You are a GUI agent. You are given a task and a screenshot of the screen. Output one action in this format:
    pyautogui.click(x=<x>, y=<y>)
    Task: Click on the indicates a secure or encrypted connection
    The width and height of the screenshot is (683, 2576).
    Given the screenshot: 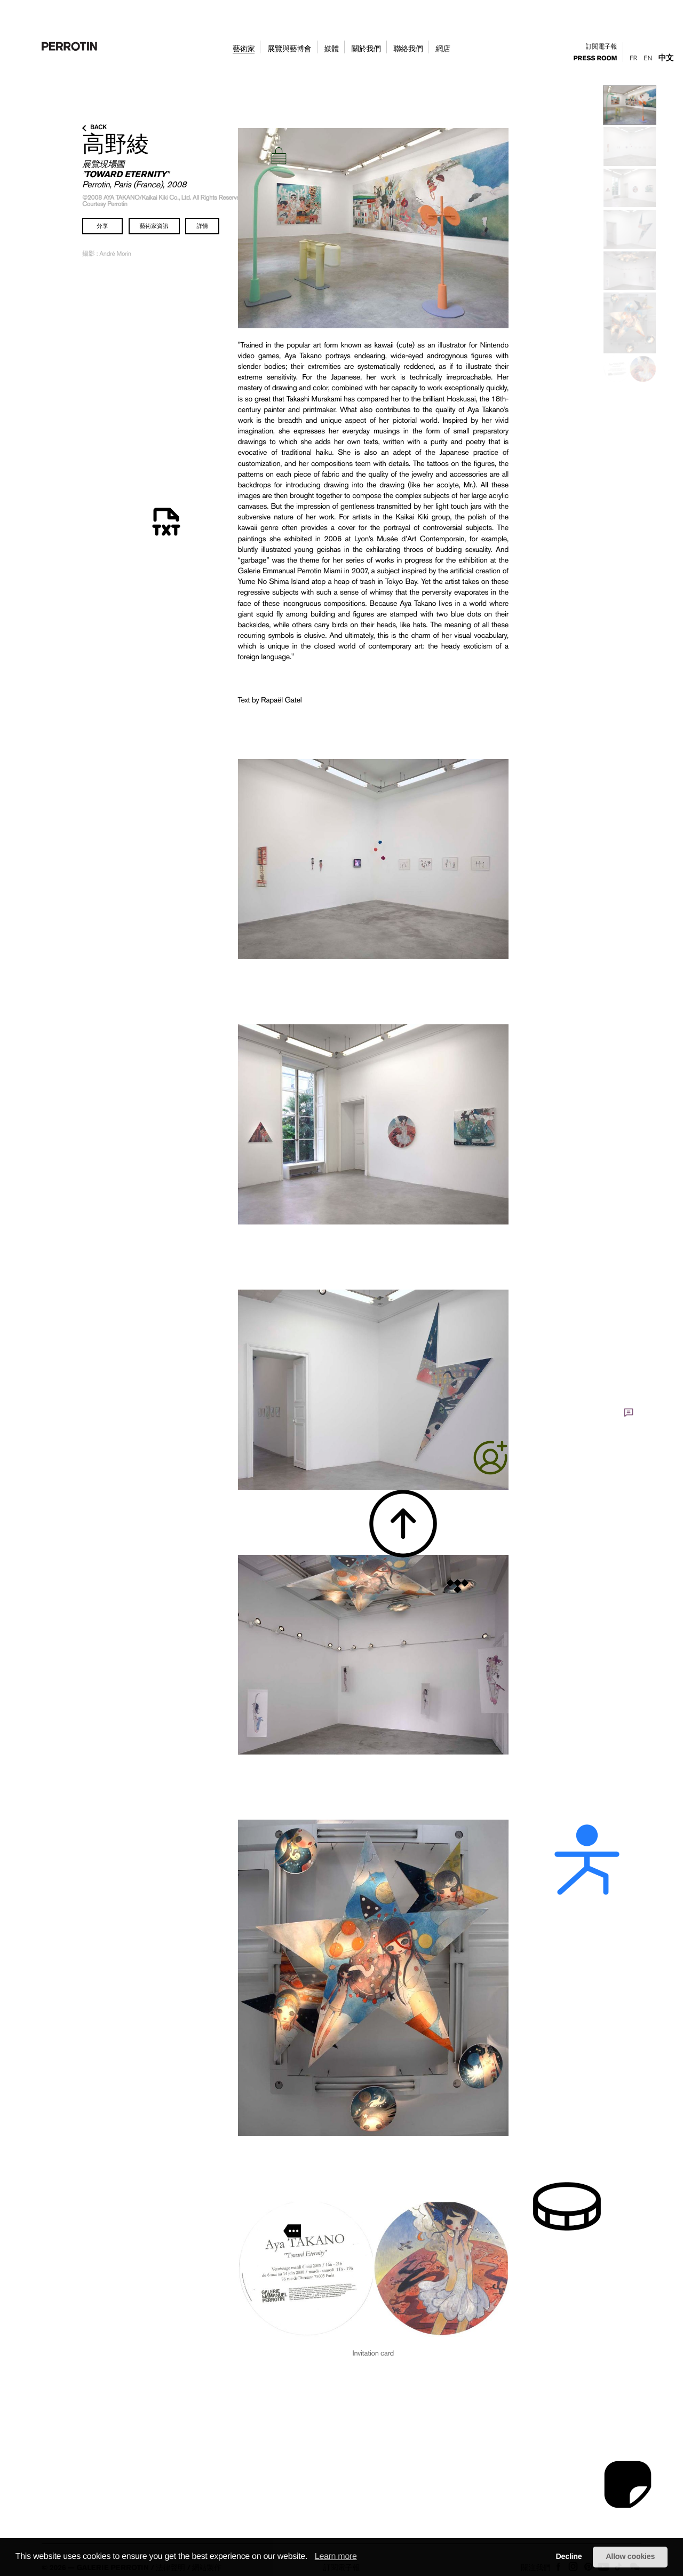 What is the action you would take?
    pyautogui.click(x=279, y=156)
    